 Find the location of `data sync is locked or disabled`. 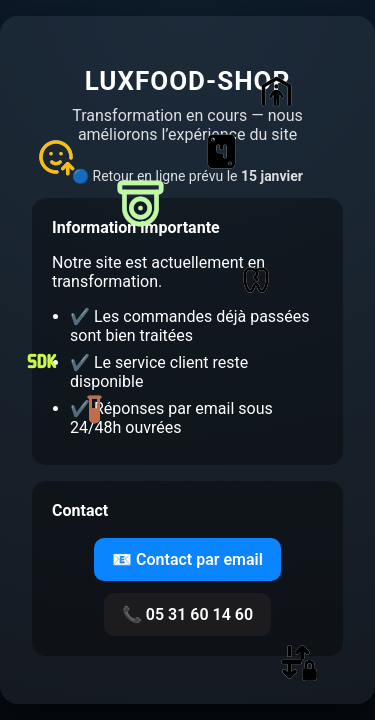

data sync is locked or disabled is located at coordinates (298, 662).